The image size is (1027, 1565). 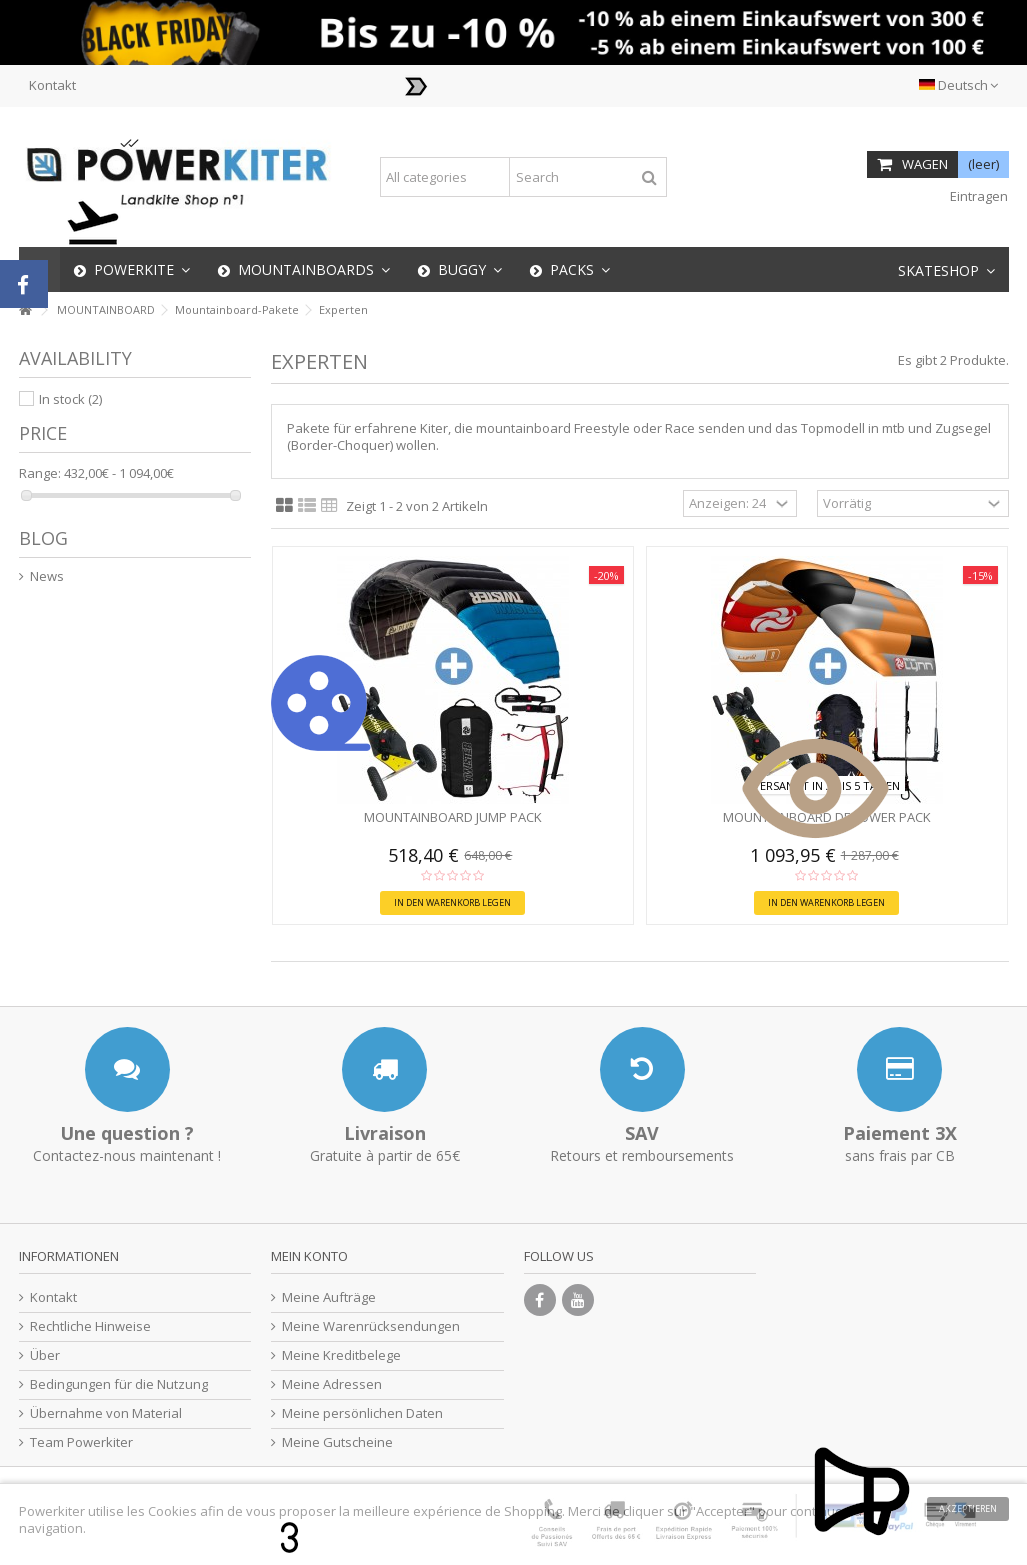 What do you see at coordinates (93, 222) in the screenshot?
I see `view flight departure information` at bounding box center [93, 222].